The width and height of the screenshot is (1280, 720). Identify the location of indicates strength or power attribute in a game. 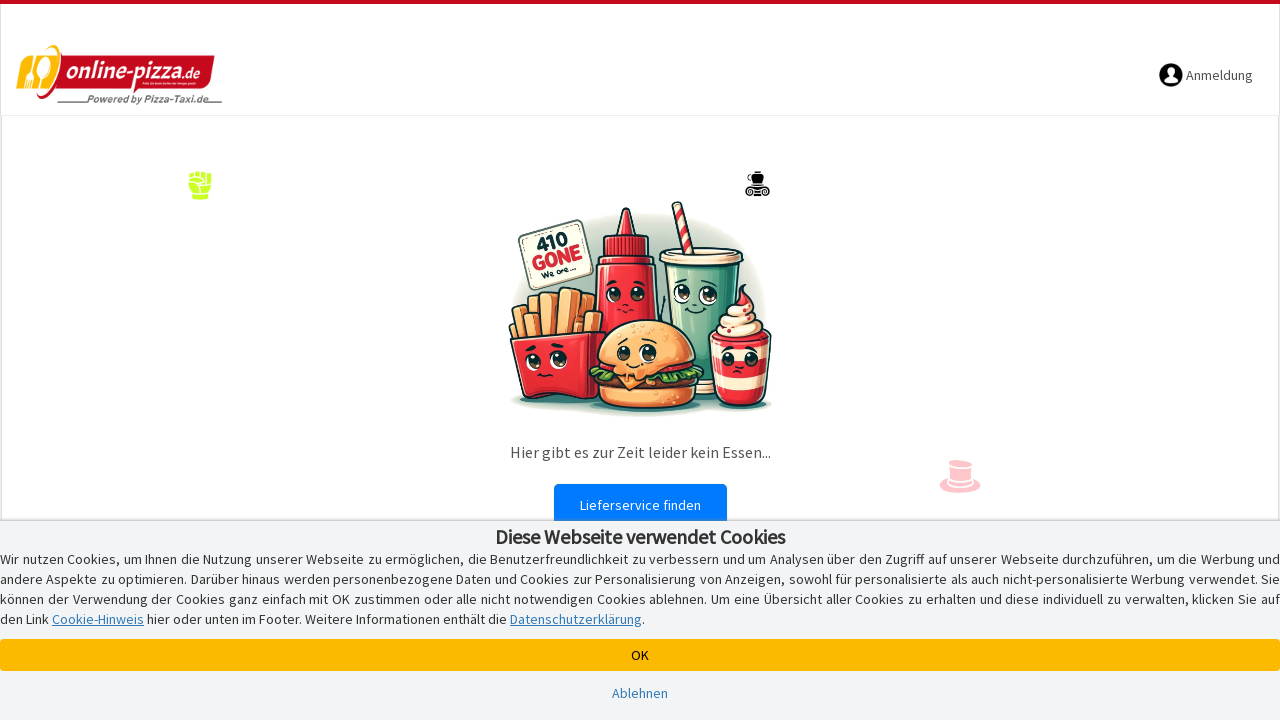
(199, 185).